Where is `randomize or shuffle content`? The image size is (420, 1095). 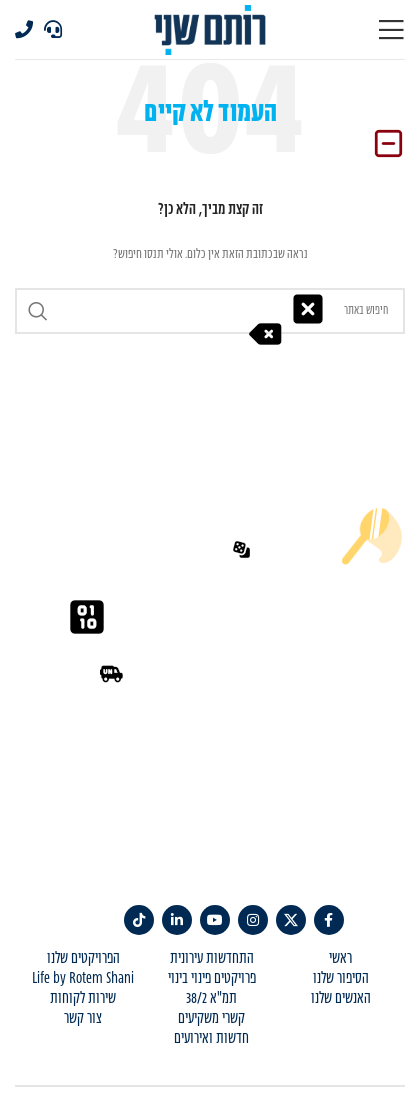 randomize or shuffle content is located at coordinates (241, 549).